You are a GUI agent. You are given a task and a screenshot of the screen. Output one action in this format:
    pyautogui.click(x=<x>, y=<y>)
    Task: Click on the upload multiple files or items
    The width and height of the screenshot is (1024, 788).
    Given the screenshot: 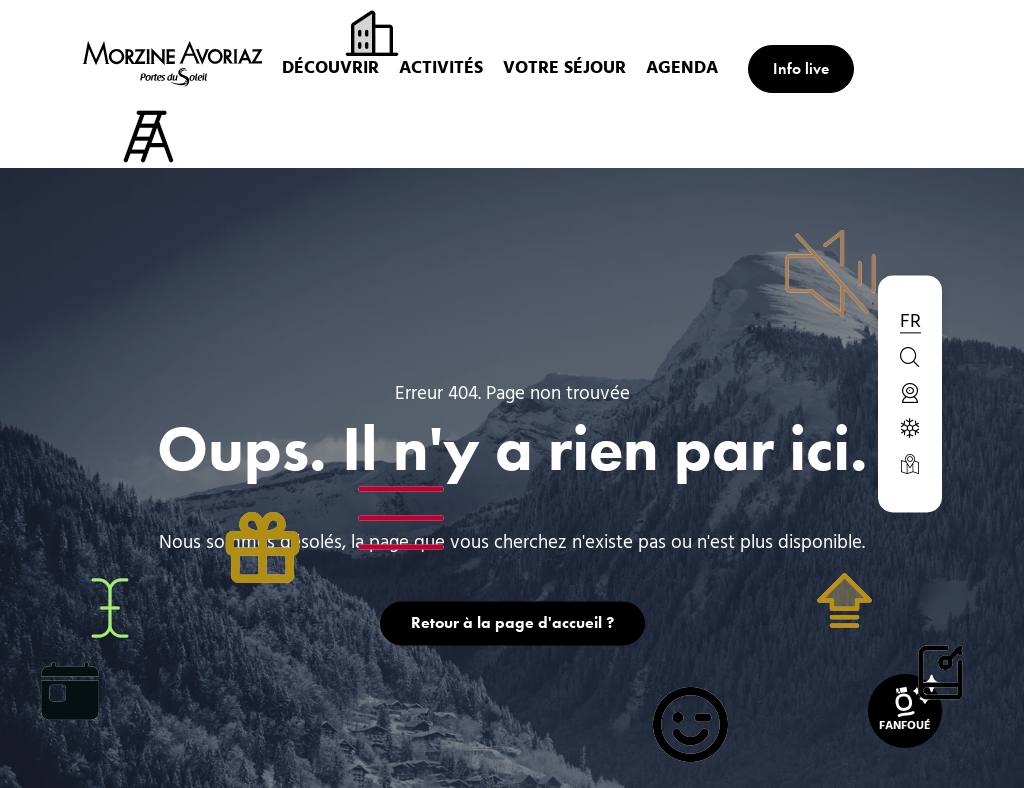 What is the action you would take?
    pyautogui.click(x=844, y=602)
    